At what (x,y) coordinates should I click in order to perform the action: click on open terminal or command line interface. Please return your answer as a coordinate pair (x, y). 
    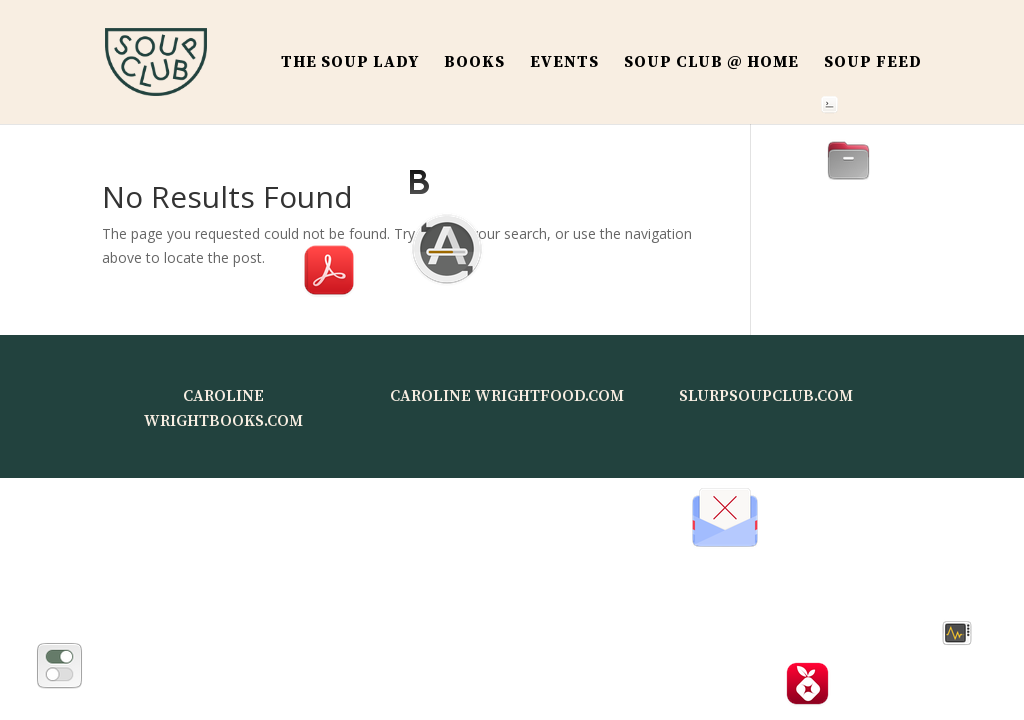
    Looking at the image, I should click on (829, 104).